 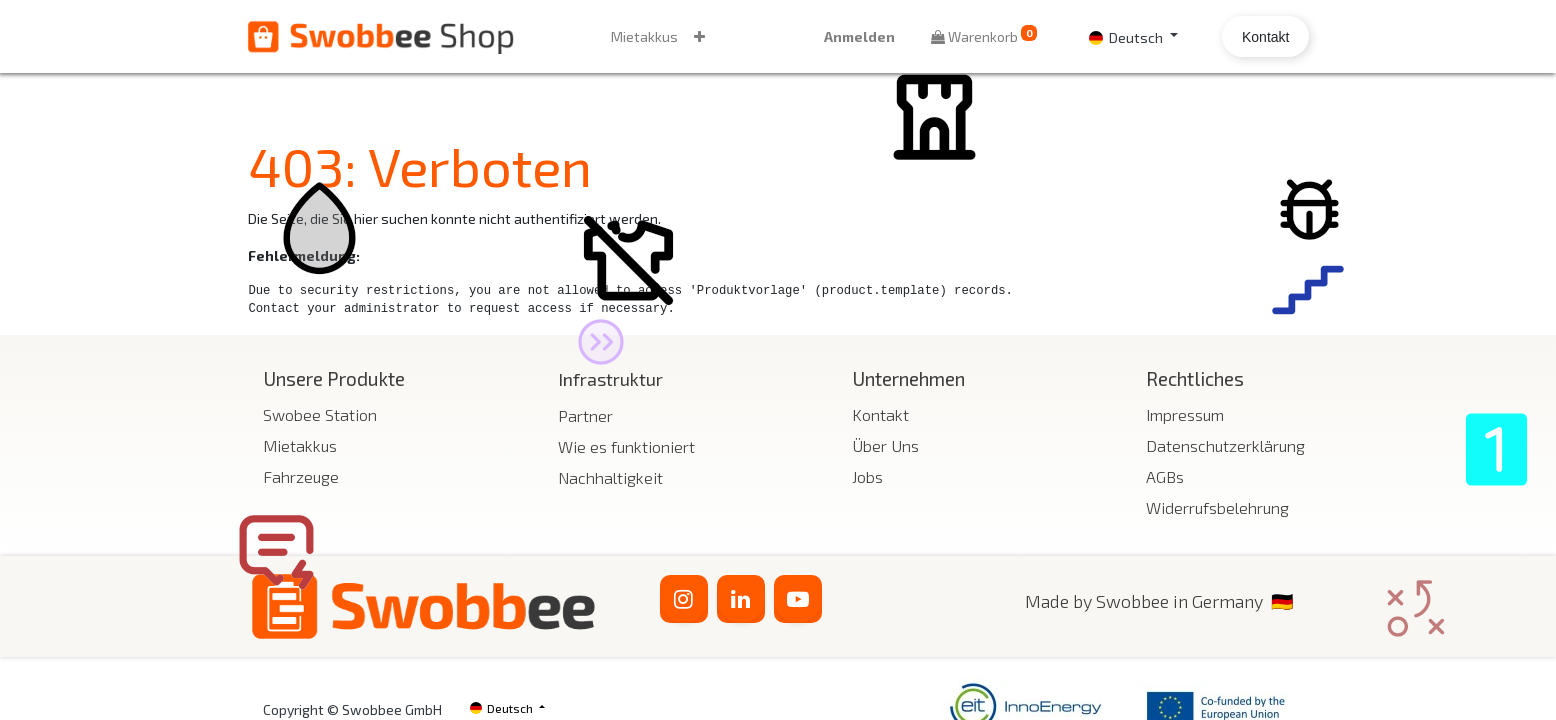 I want to click on view game plan or strategy, so click(x=1413, y=608).